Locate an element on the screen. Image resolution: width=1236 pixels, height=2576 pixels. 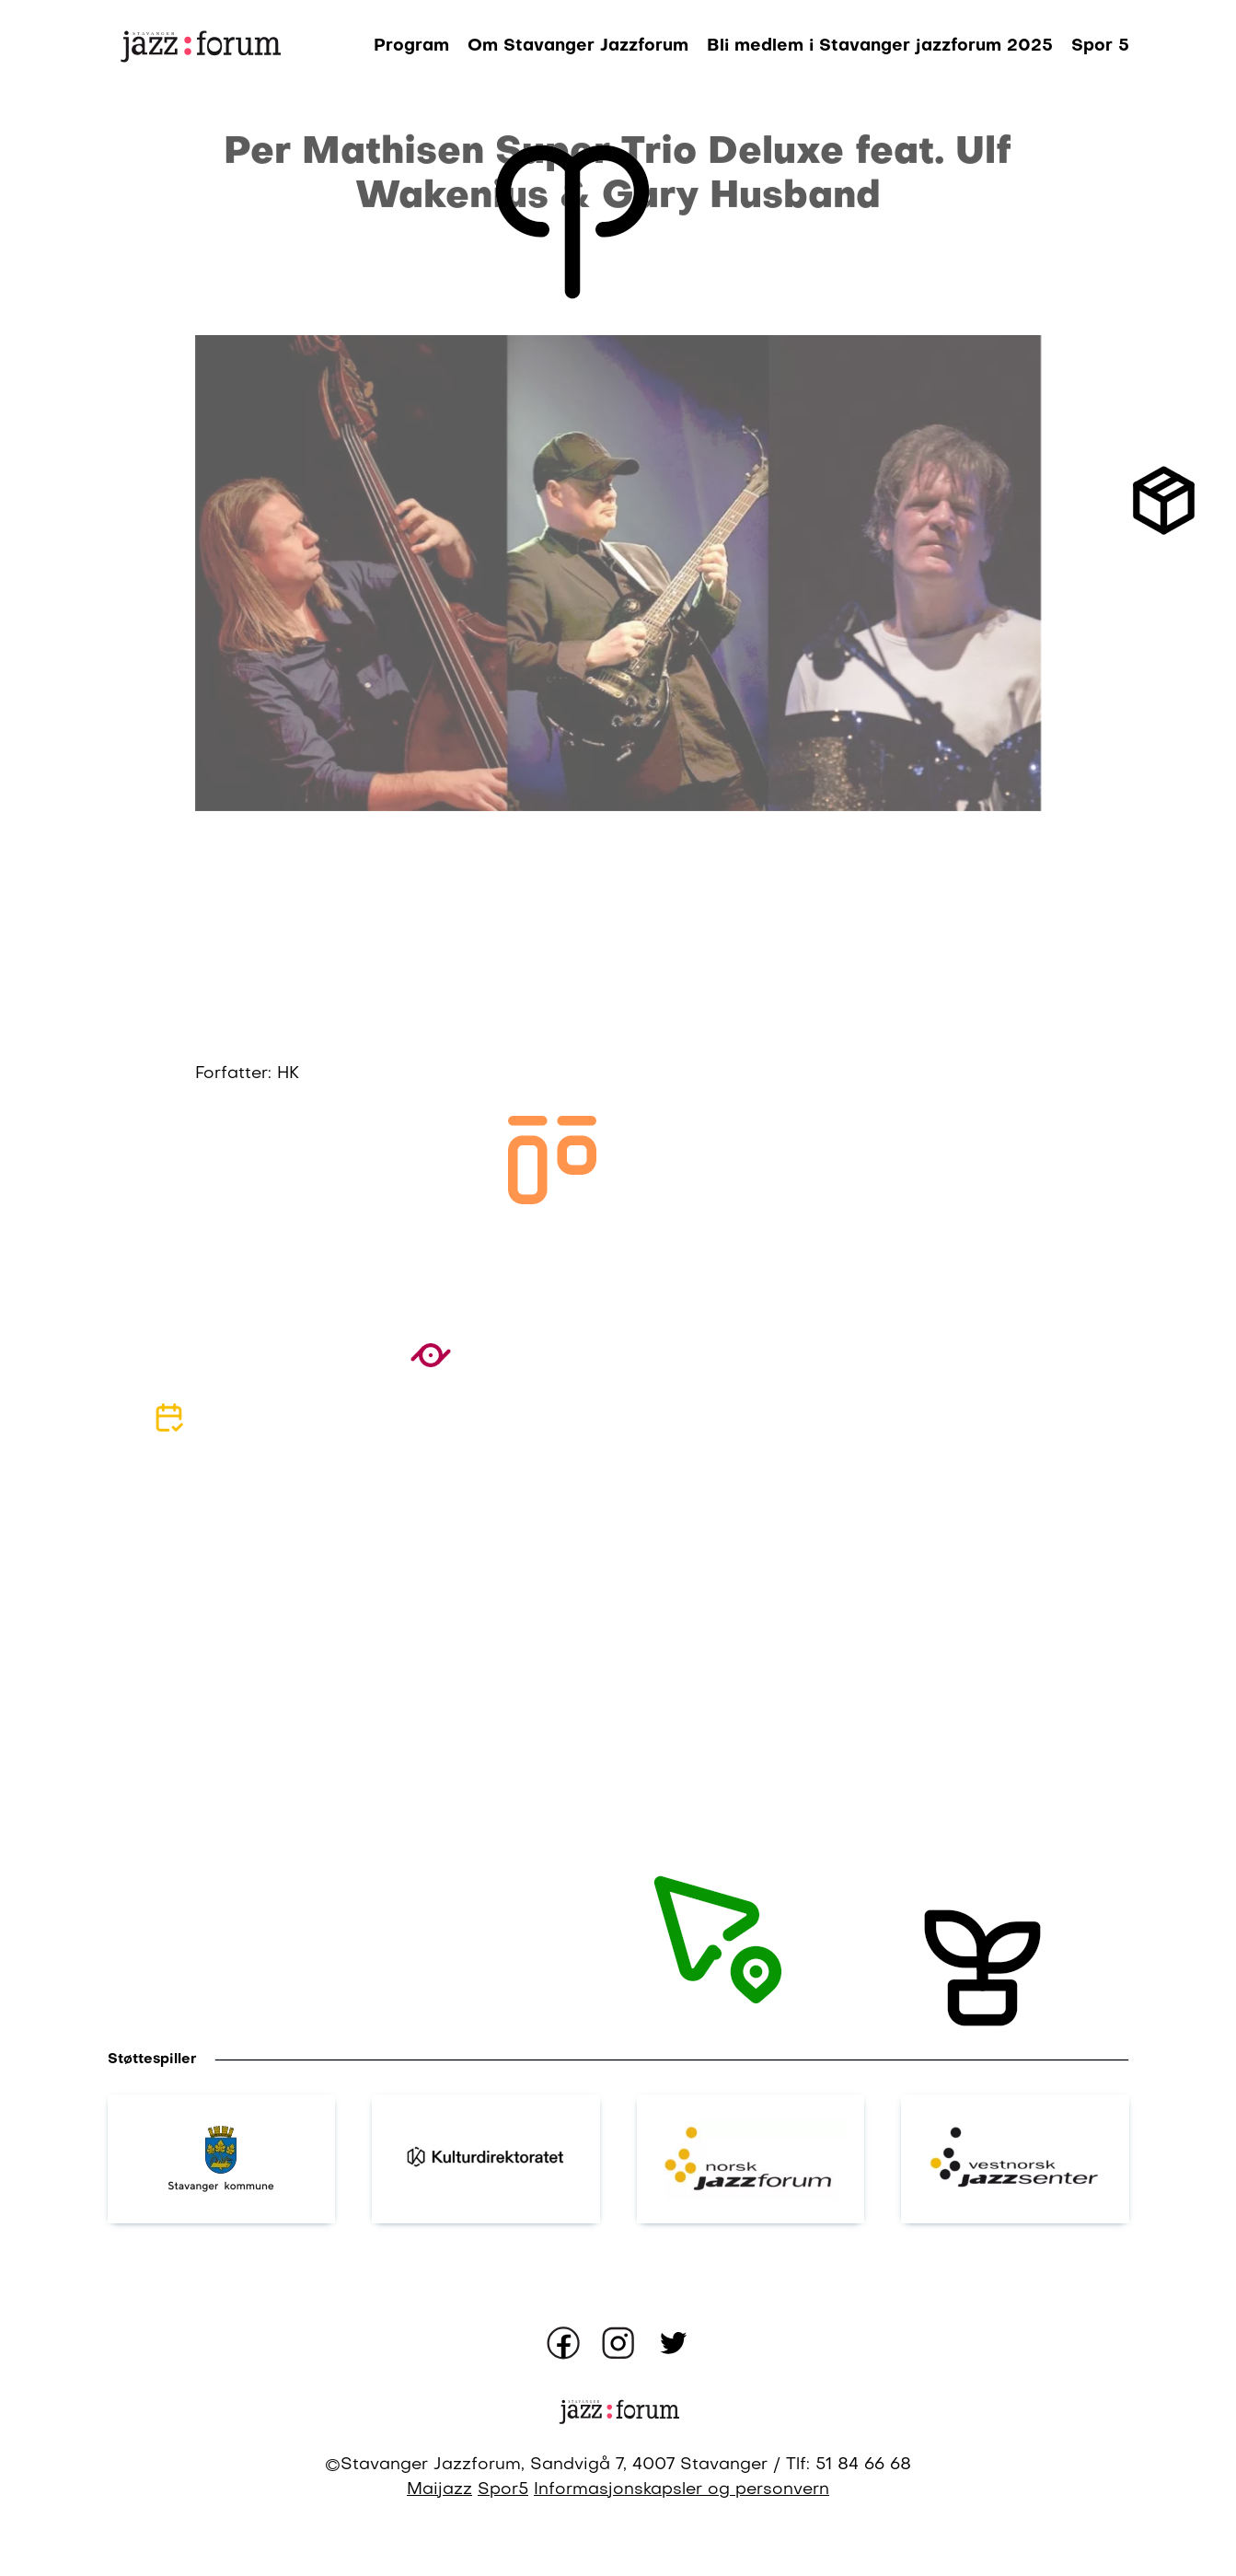
select epicene or non-binary gender option is located at coordinates (431, 1355).